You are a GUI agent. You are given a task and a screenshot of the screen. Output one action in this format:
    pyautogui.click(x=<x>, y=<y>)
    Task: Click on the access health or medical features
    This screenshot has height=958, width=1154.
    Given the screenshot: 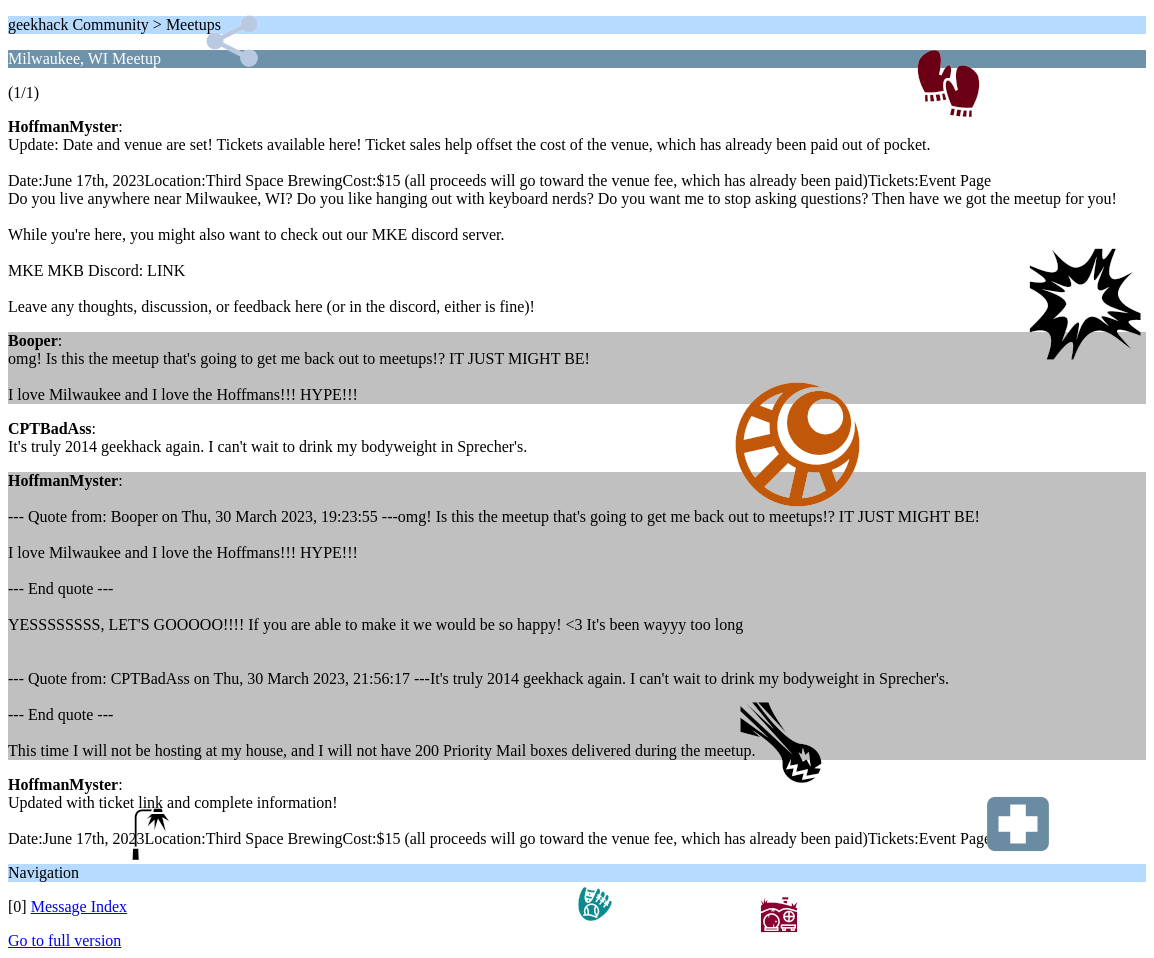 What is the action you would take?
    pyautogui.click(x=1018, y=824)
    